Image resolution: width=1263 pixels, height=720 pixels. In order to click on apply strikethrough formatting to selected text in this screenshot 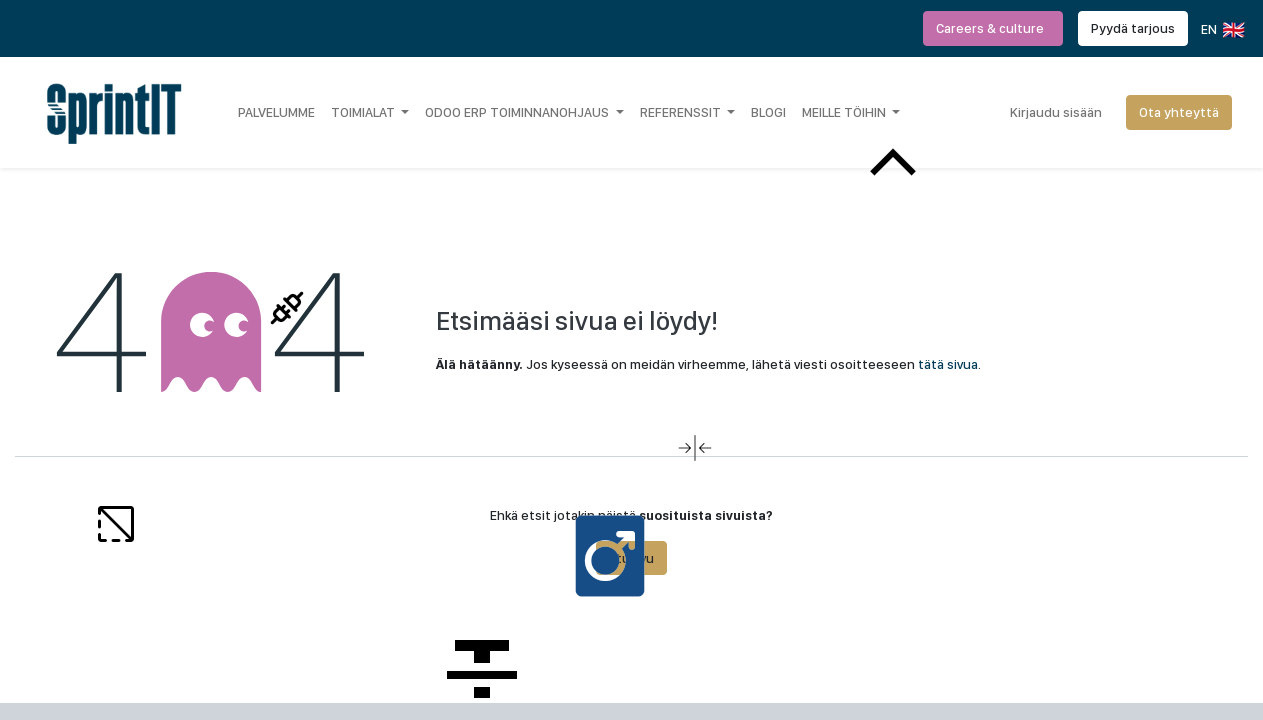, I will do `click(482, 671)`.